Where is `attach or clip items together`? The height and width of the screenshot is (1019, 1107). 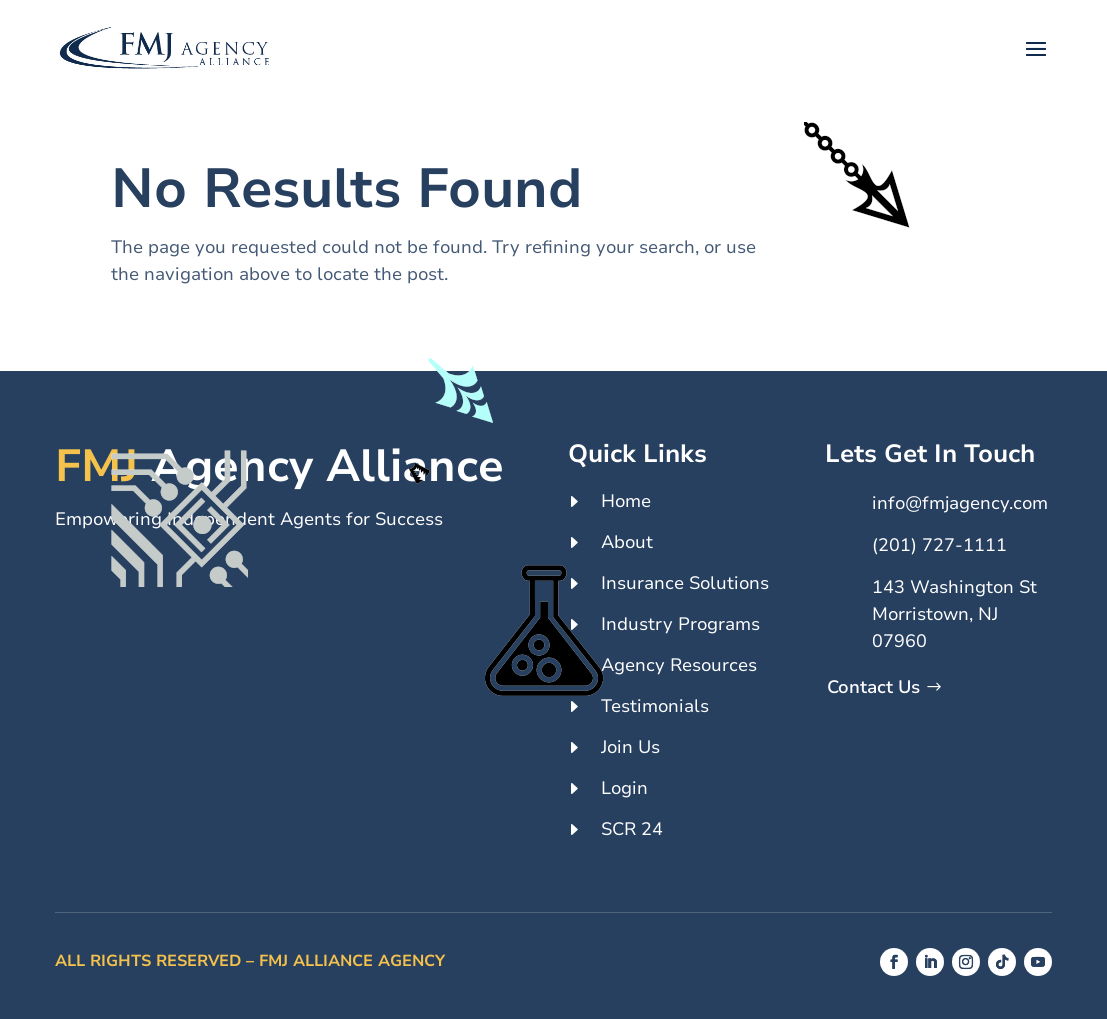
attach or clip items together is located at coordinates (419, 473).